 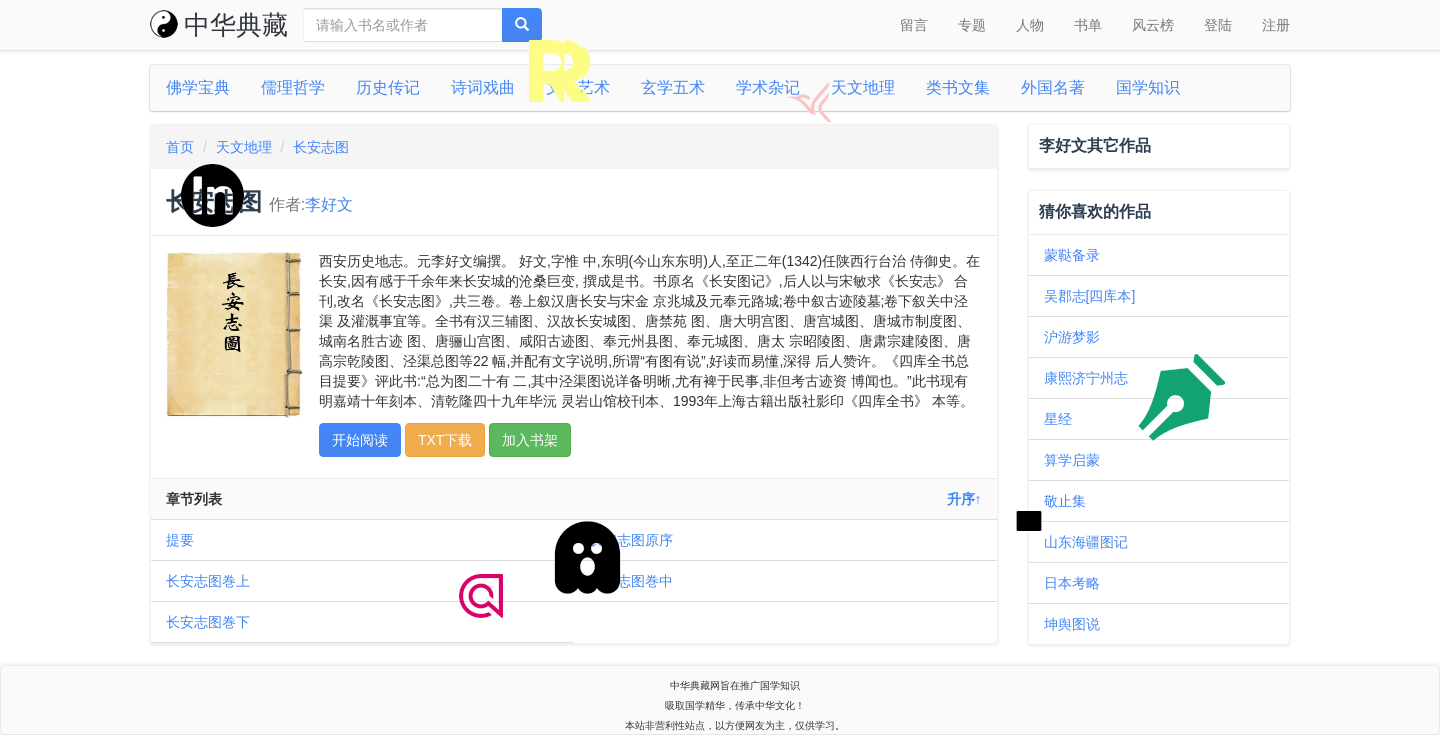 I want to click on search powered by Algolia, so click(x=481, y=596).